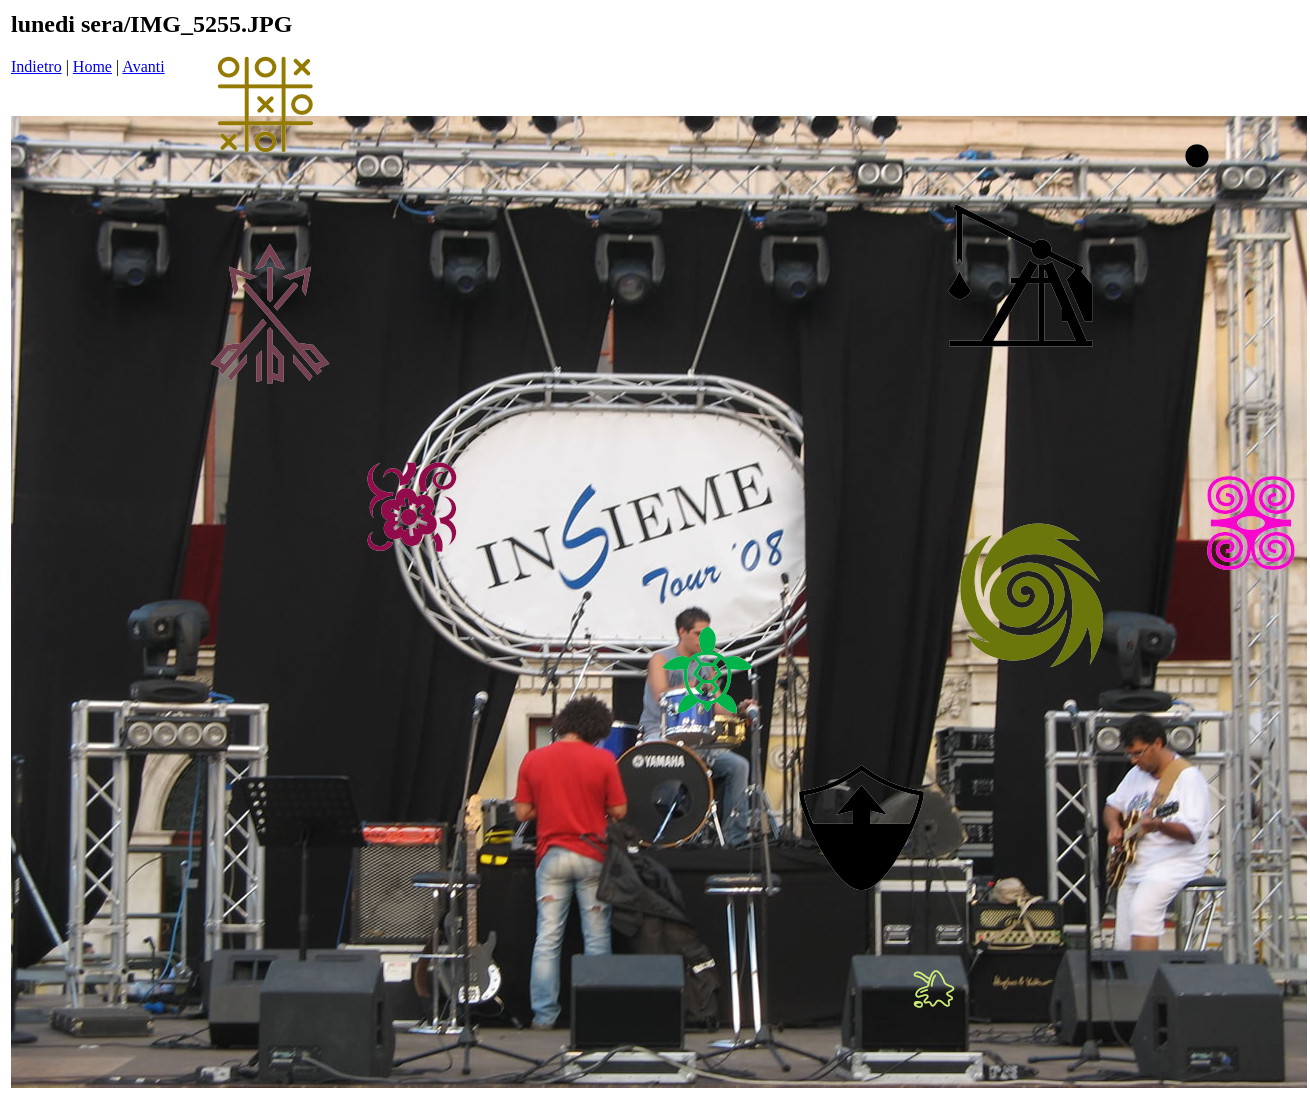  What do you see at coordinates (1021, 270) in the screenshot?
I see `launch projectile or siege weapon in game` at bounding box center [1021, 270].